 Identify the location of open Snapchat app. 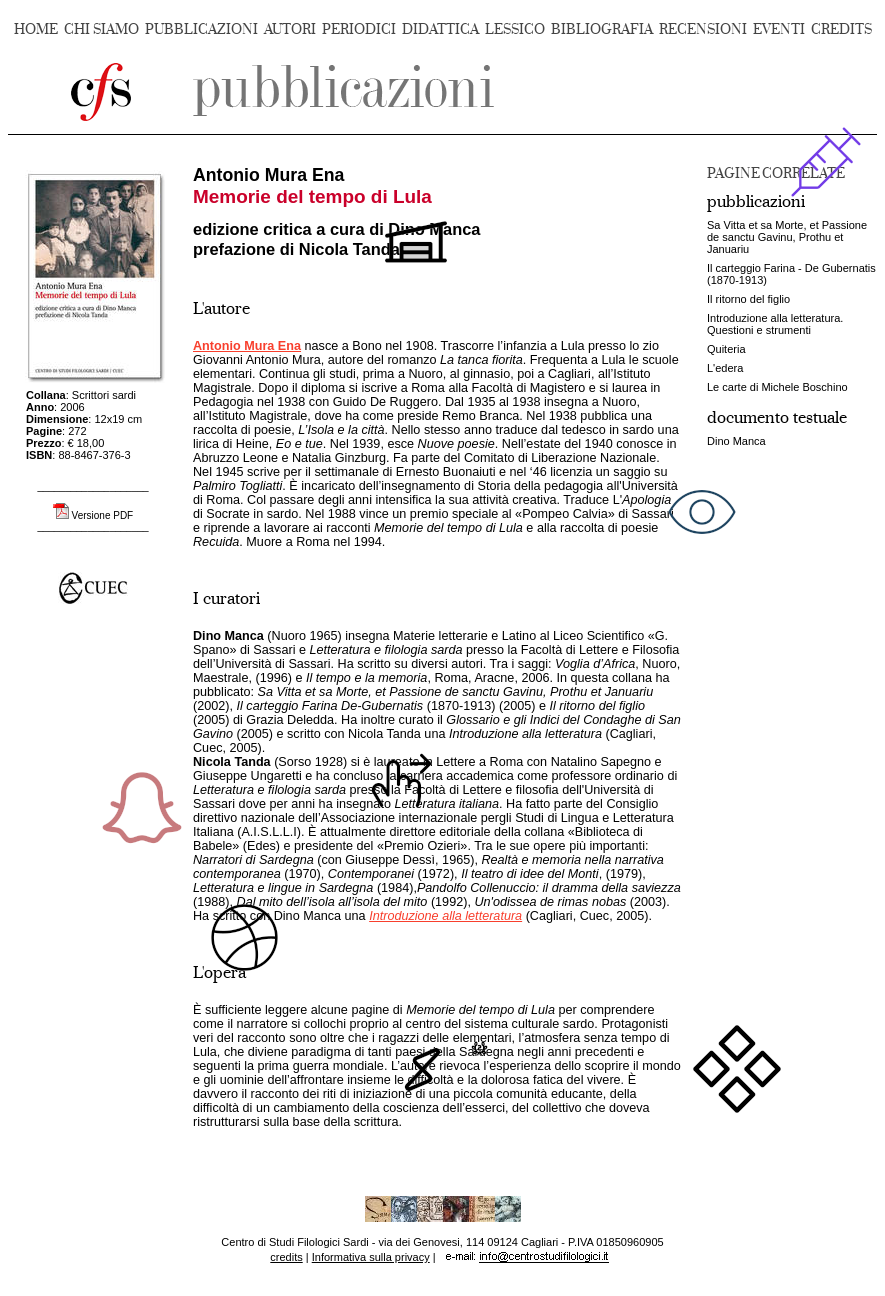
(142, 809).